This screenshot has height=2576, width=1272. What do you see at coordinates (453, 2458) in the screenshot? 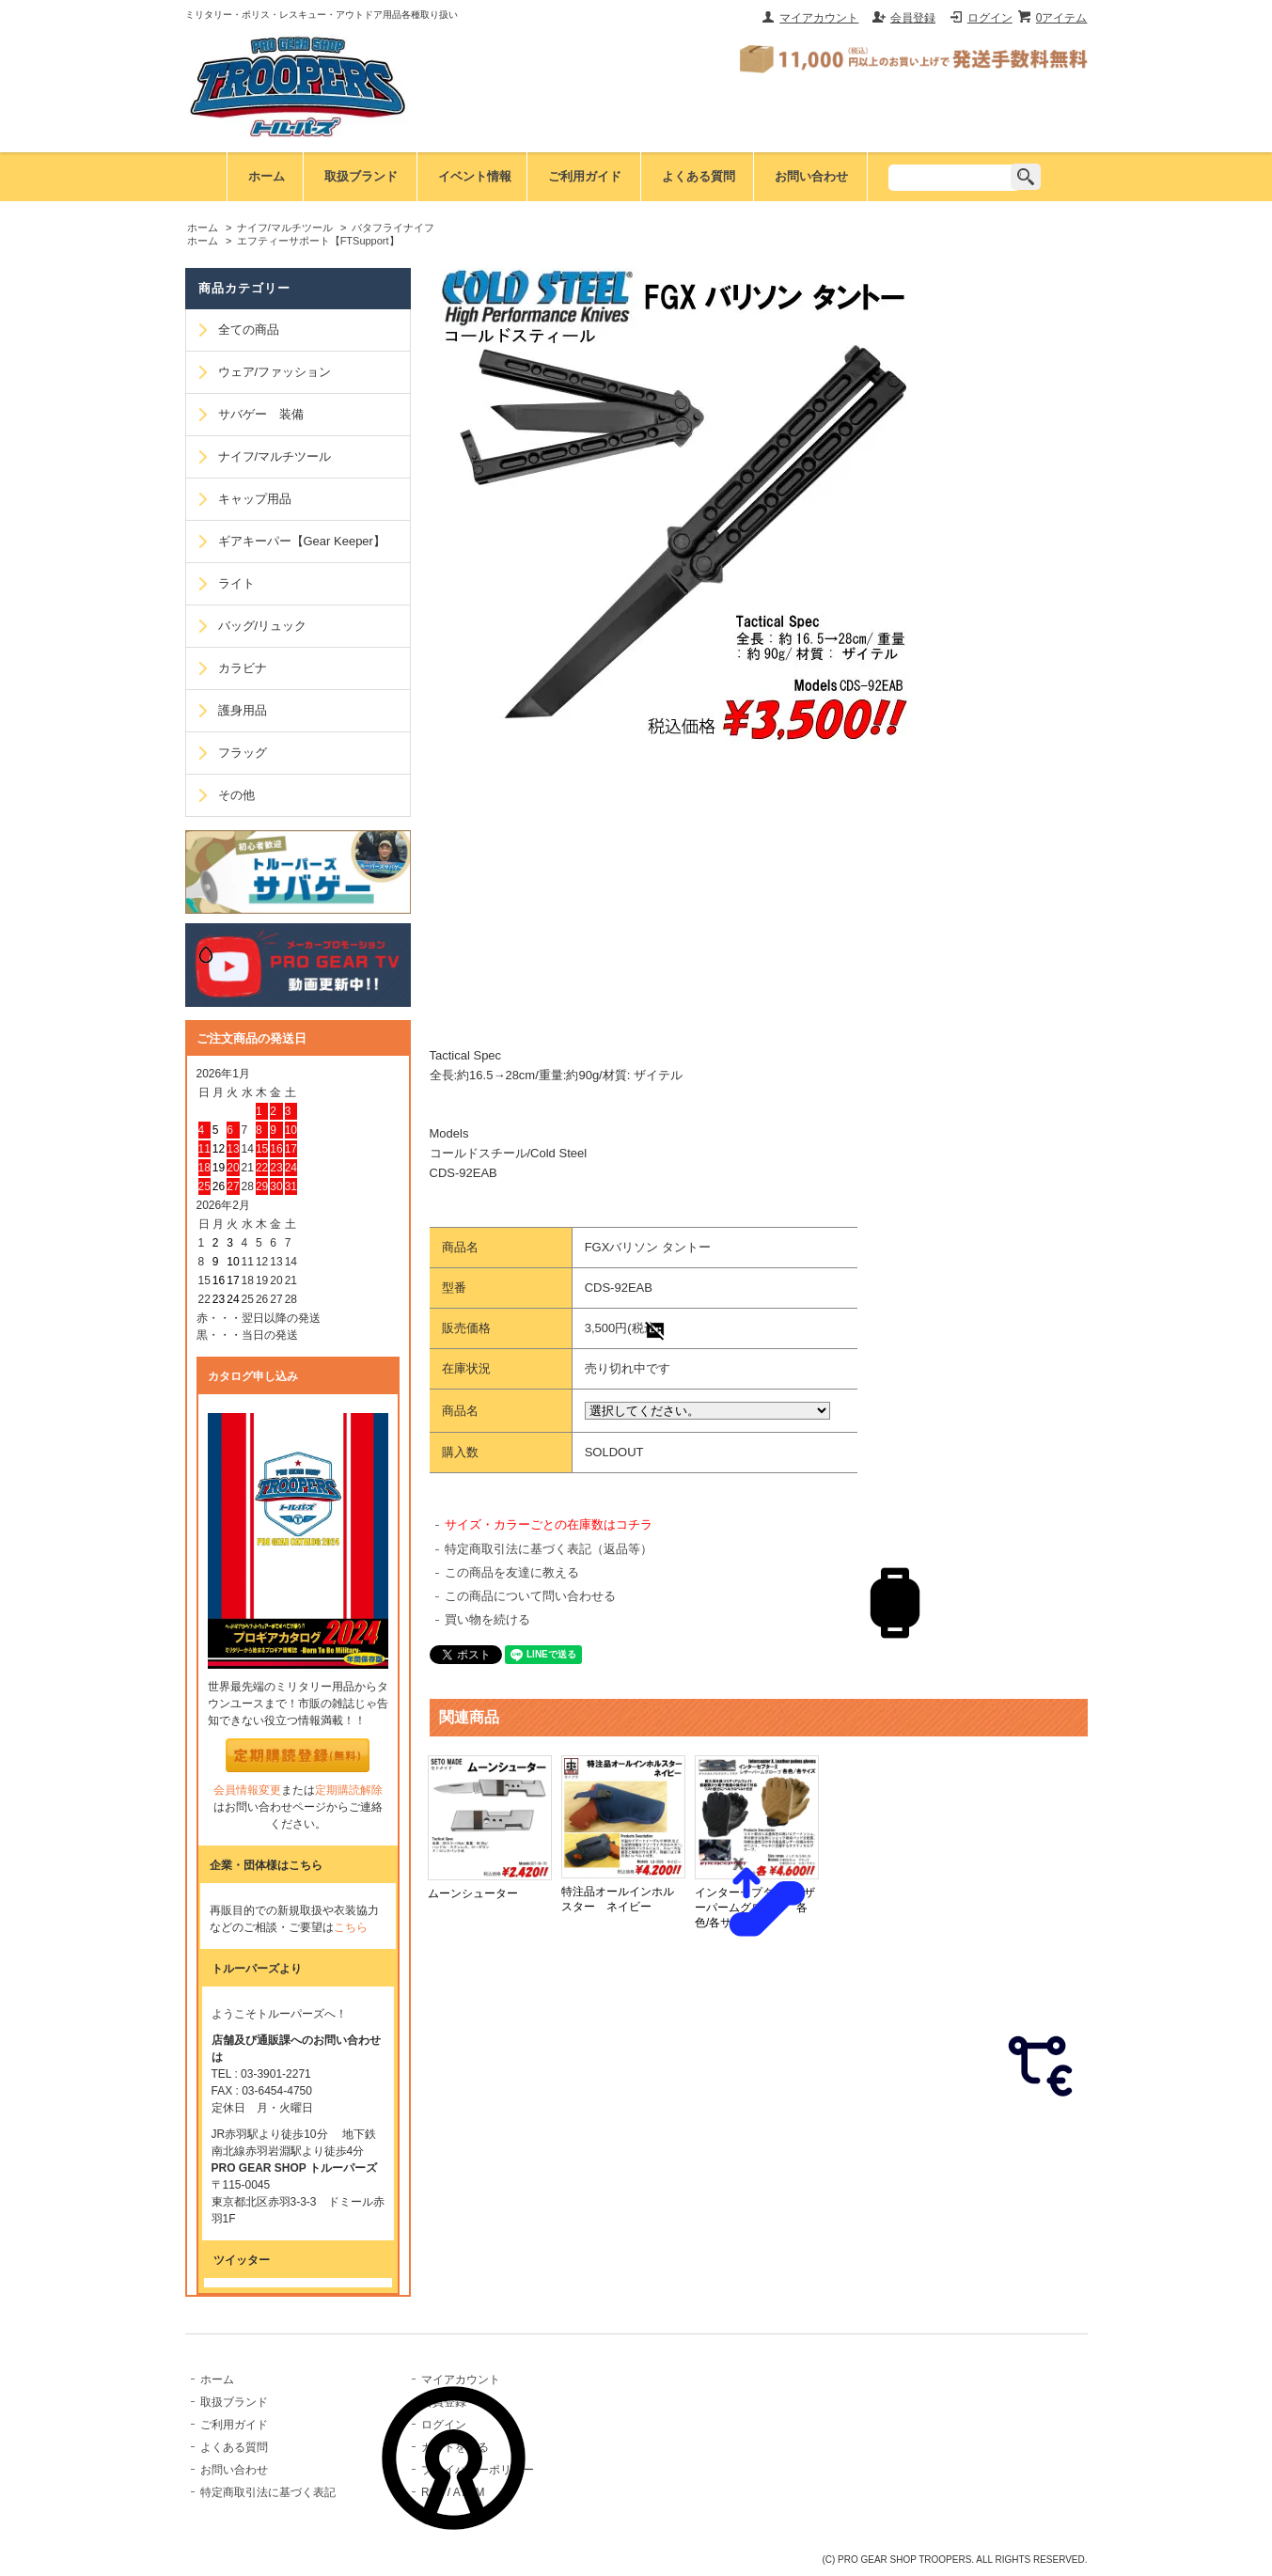
I see `connect to OpenVPN service` at bounding box center [453, 2458].